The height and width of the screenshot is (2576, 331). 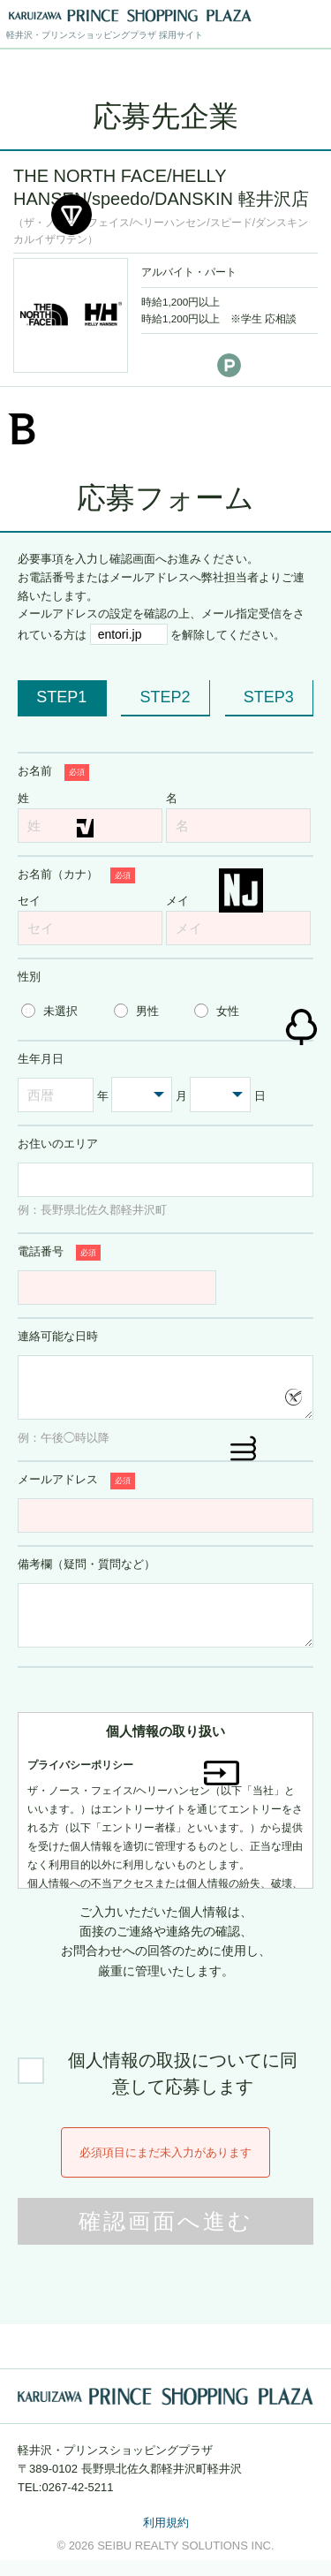 What do you see at coordinates (243, 1448) in the screenshot?
I see `link to Cirrus CI continuous integration service` at bounding box center [243, 1448].